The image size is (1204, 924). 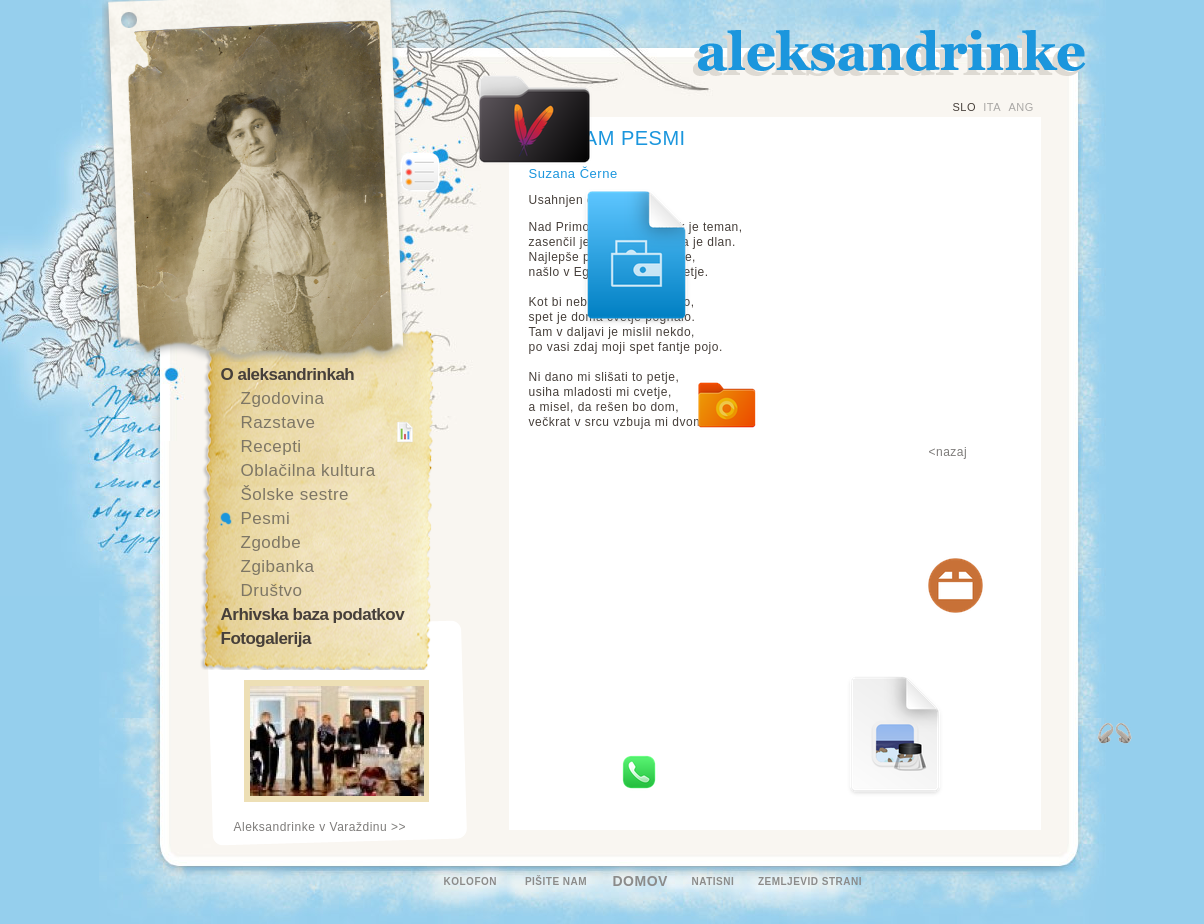 What do you see at coordinates (895, 736) in the screenshot?
I see `a generic image file` at bounding box center [895, 736].